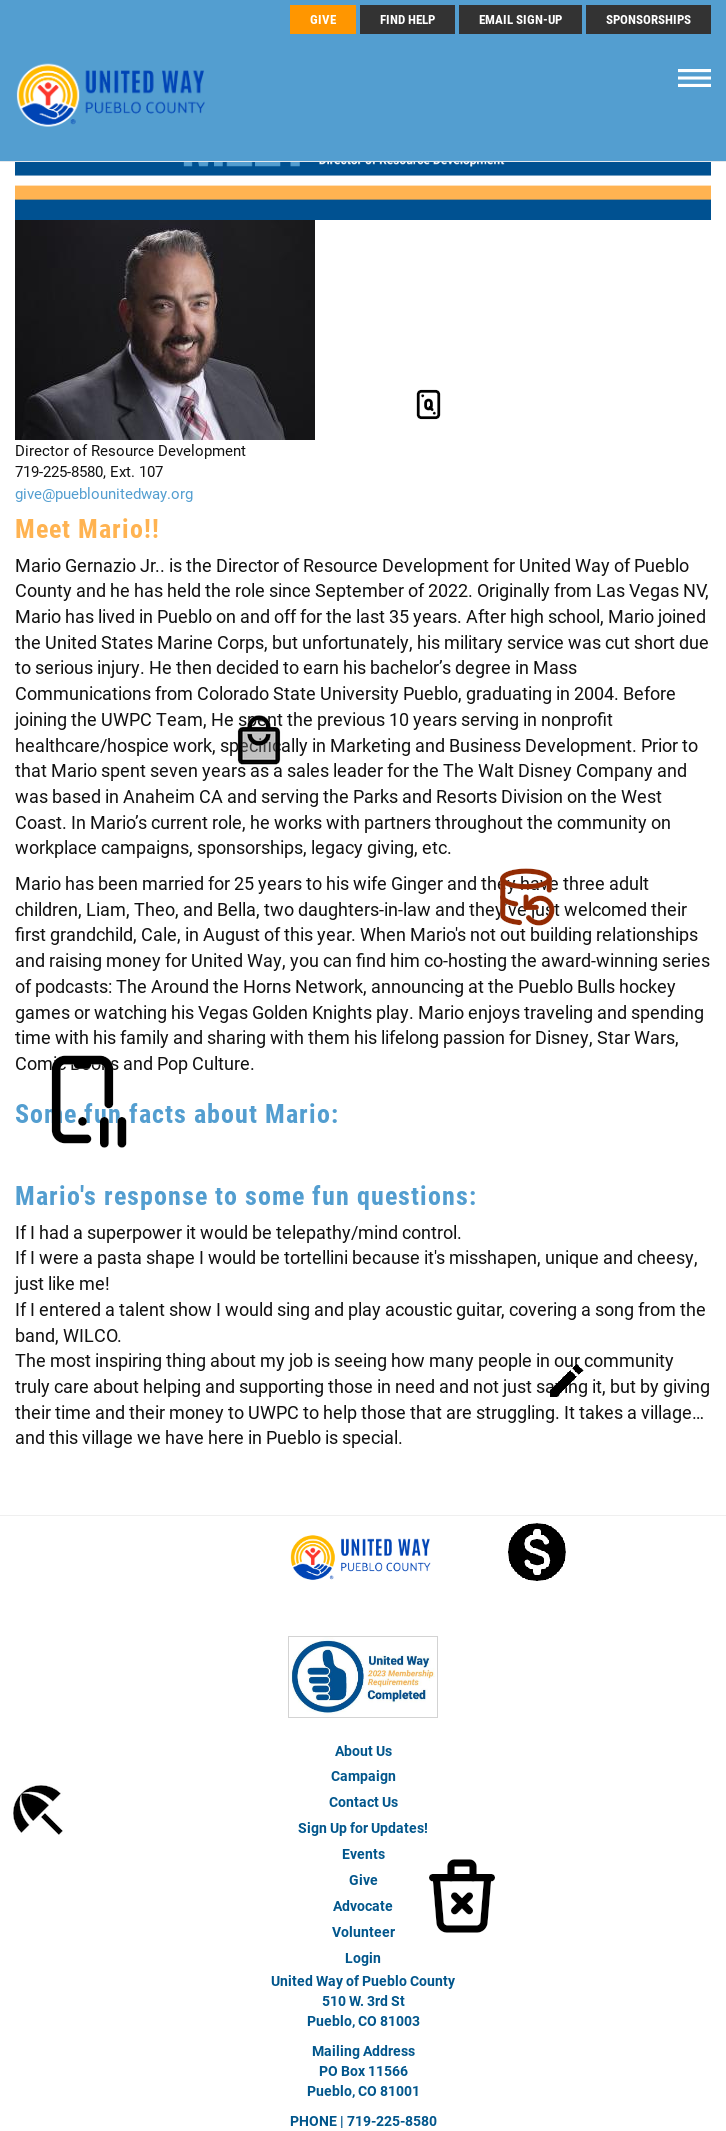 The height and width of the screenshot is (2131, 726). What do you see at coordinates (526, 897) in the screenshot?
I see `restore database from backup` at bounding box center [526, 897].